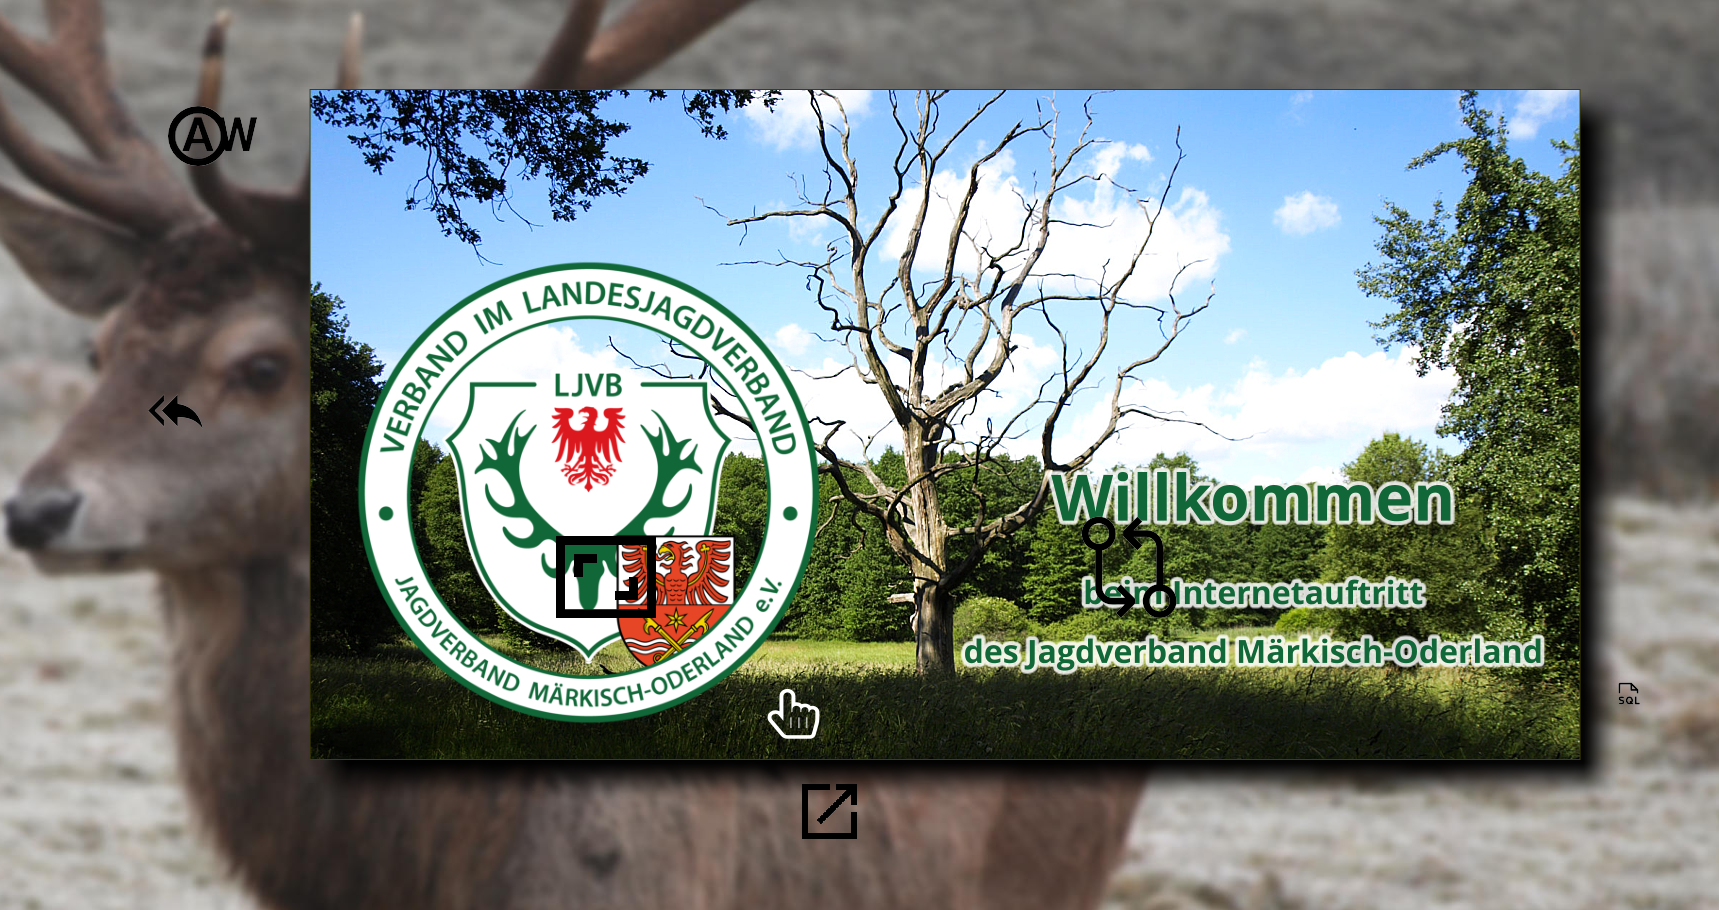 Image resolution: width=1719 pixels, height=910 pixels. What do you see at coordinates (213, 136) in the screenshot?
I see `enable auto white balance` at bounding box center [213, 136].